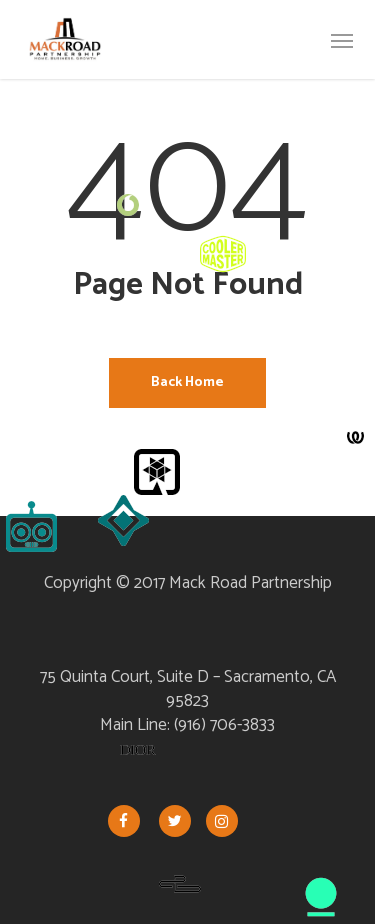 This screenshot has width=375, height=924. I want to click on quarkus framework logo, so click(157, 472).